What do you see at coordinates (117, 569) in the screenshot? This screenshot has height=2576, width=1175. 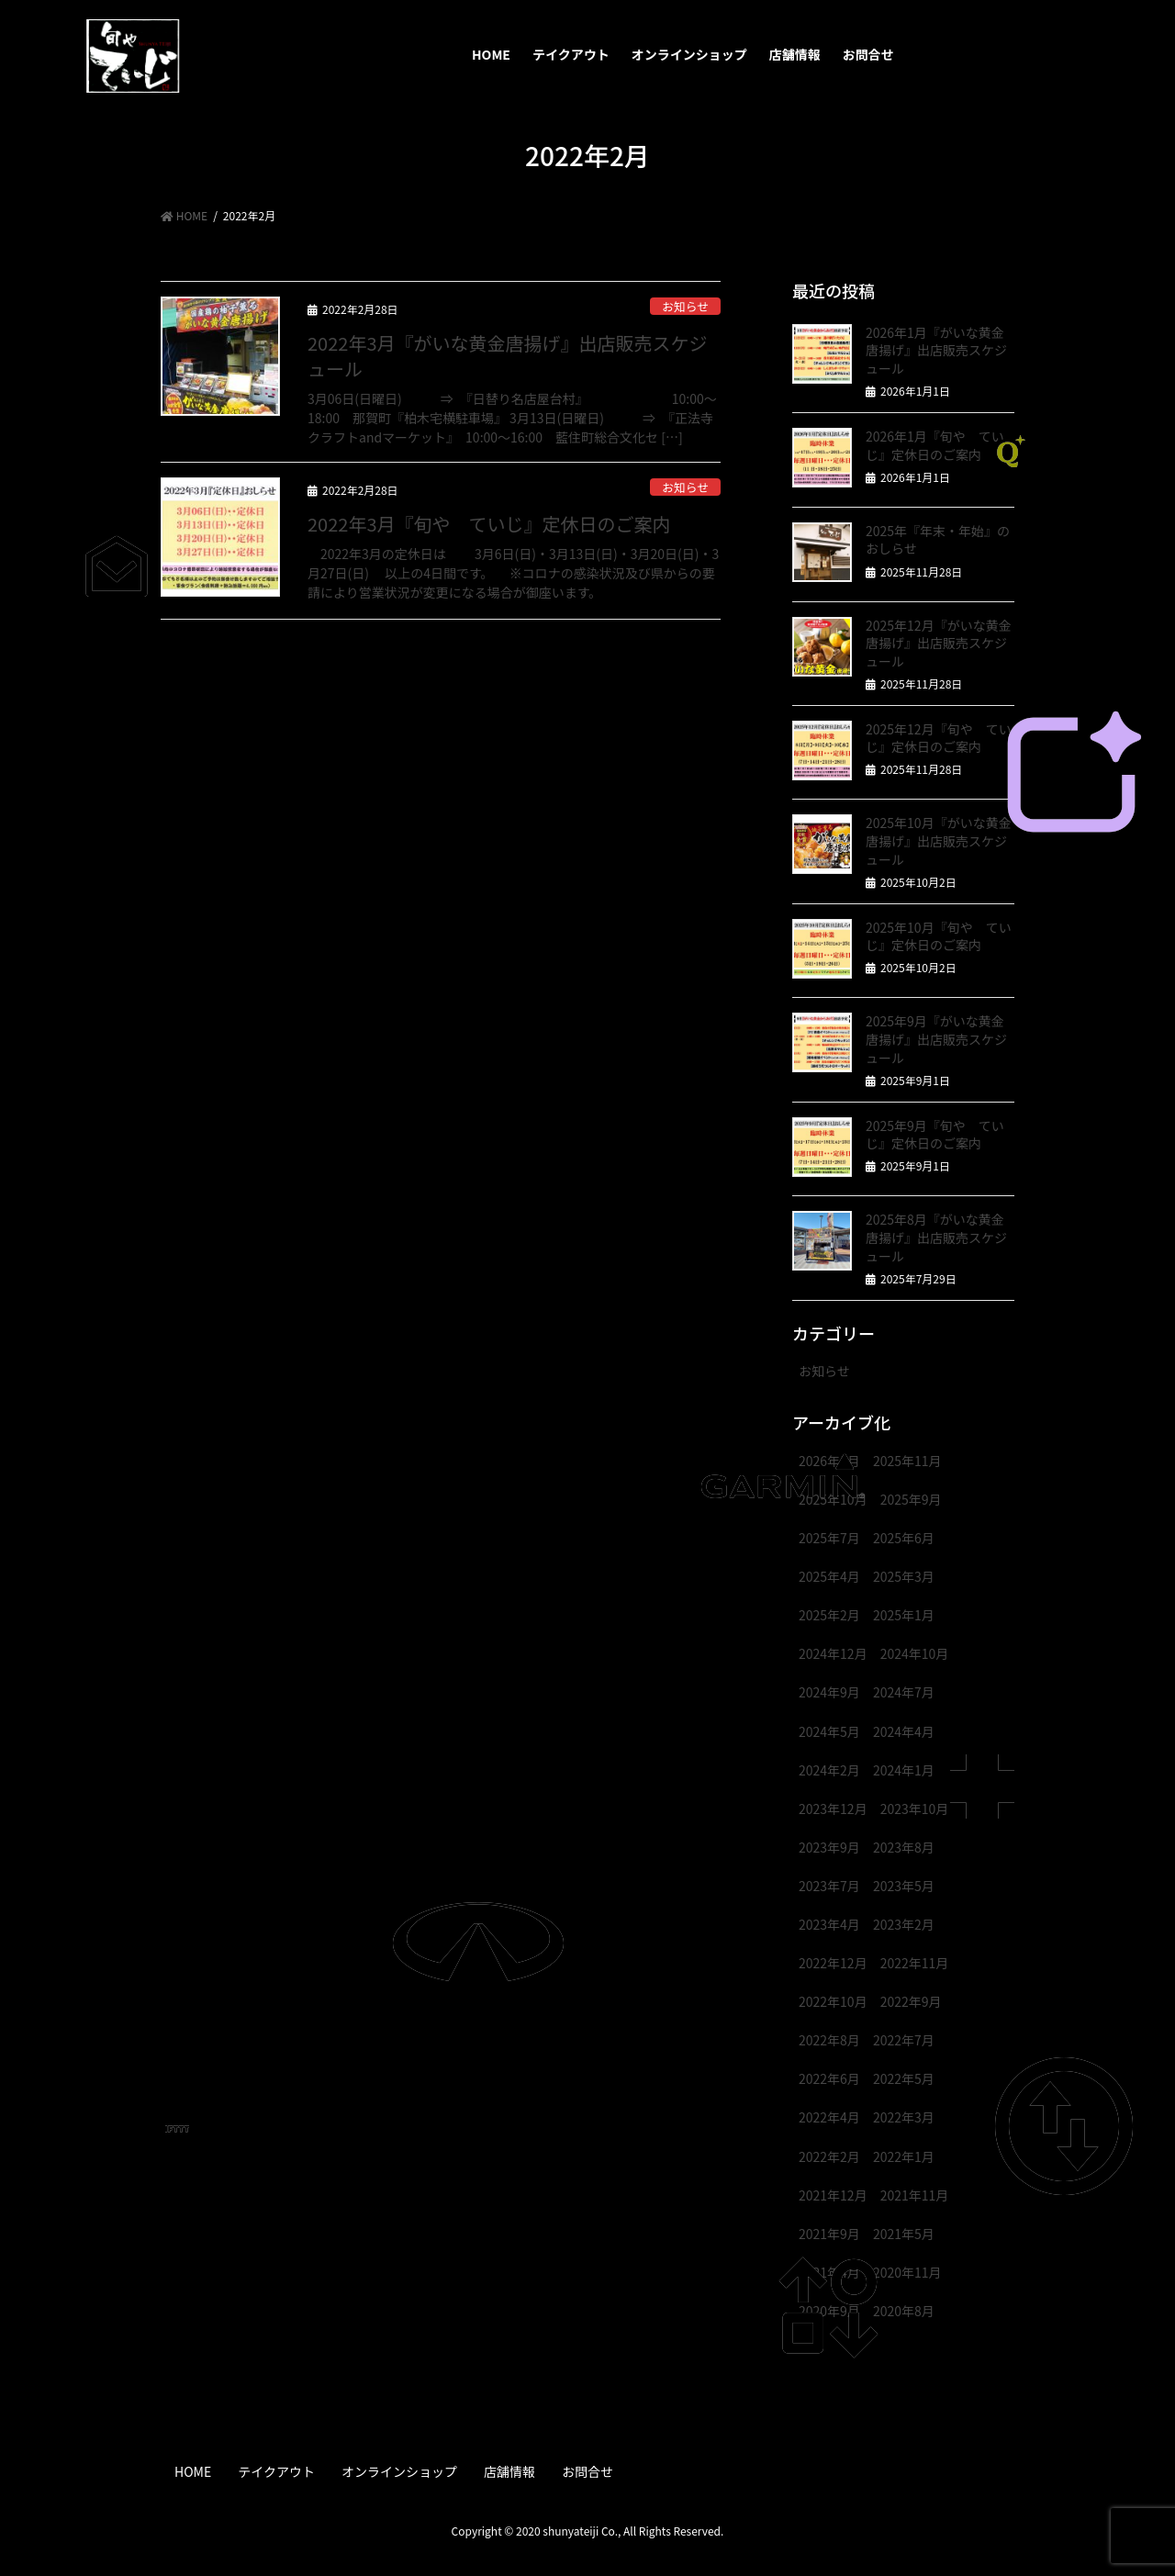 I see `view an opened email message` at bounding box center [117, 569].